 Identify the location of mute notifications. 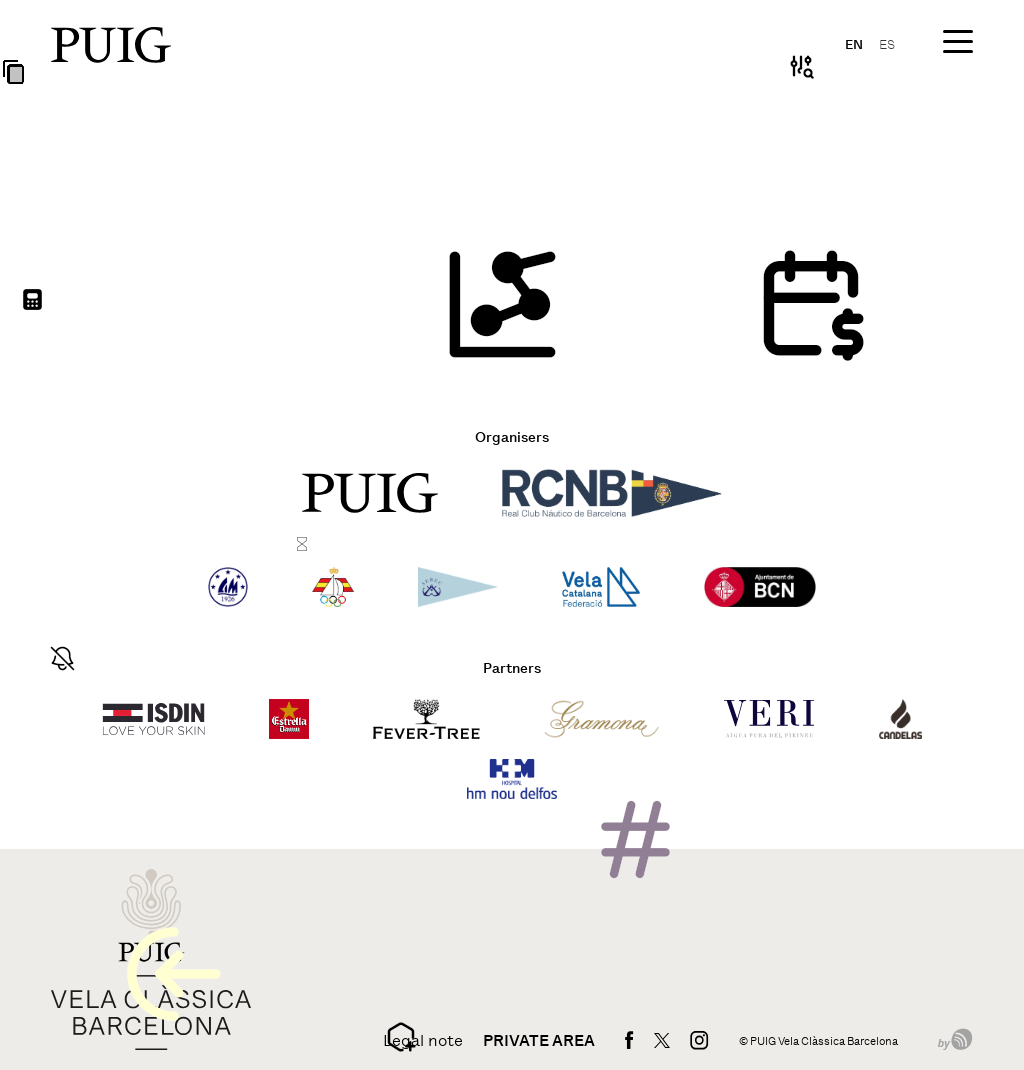
(62, 658).